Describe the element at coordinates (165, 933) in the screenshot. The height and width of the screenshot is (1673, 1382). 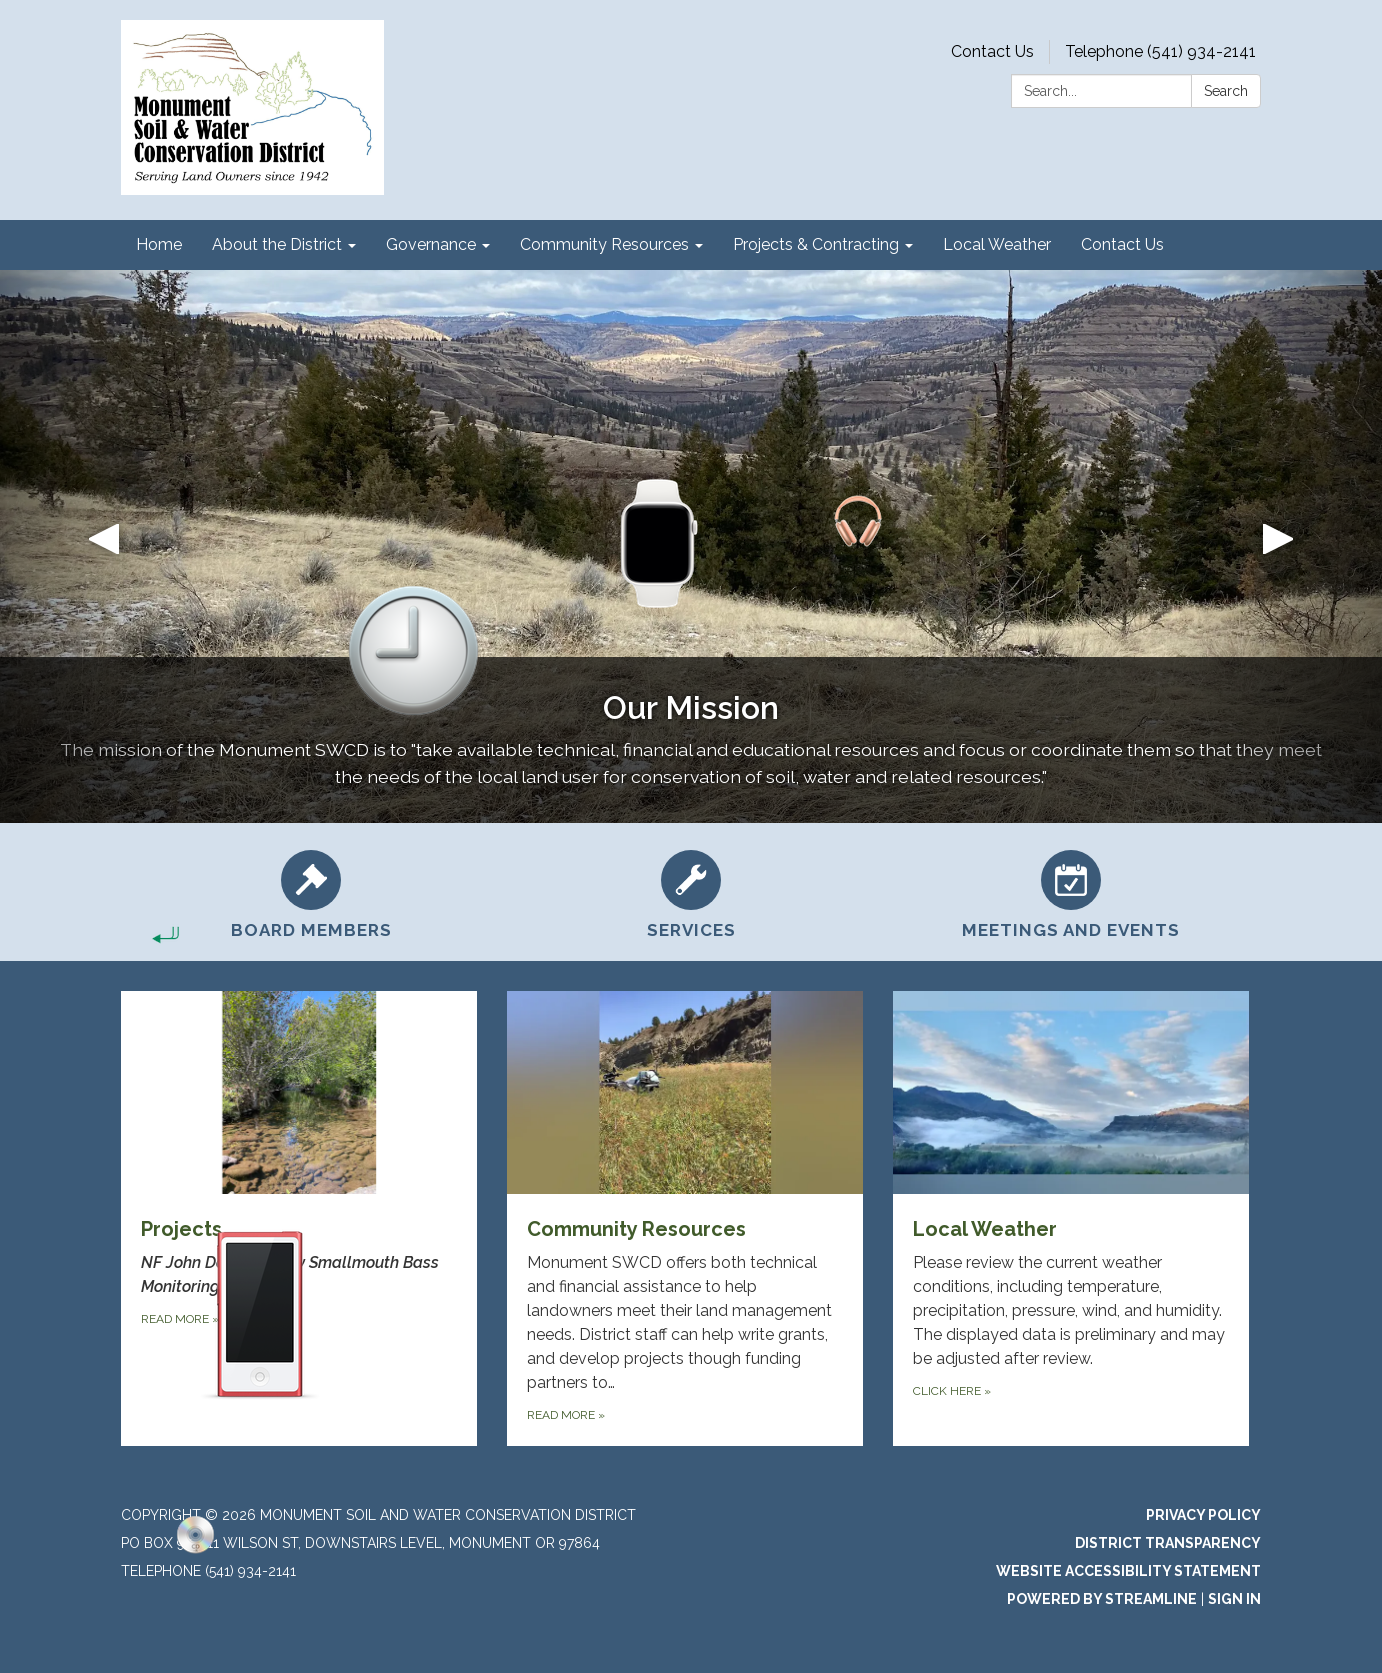
I see `reply to all recipients of an email` at that location.